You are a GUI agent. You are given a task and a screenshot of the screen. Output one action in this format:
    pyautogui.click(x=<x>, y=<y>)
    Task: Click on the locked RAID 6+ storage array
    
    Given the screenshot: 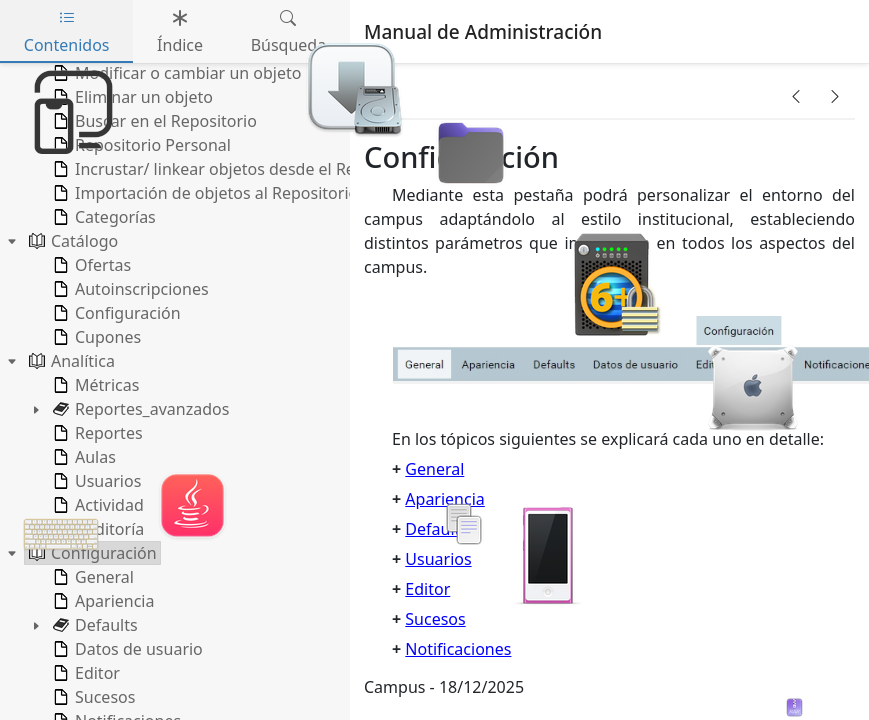 What is the action you would take?
    pyautogui.click(x=611, y=284)
    